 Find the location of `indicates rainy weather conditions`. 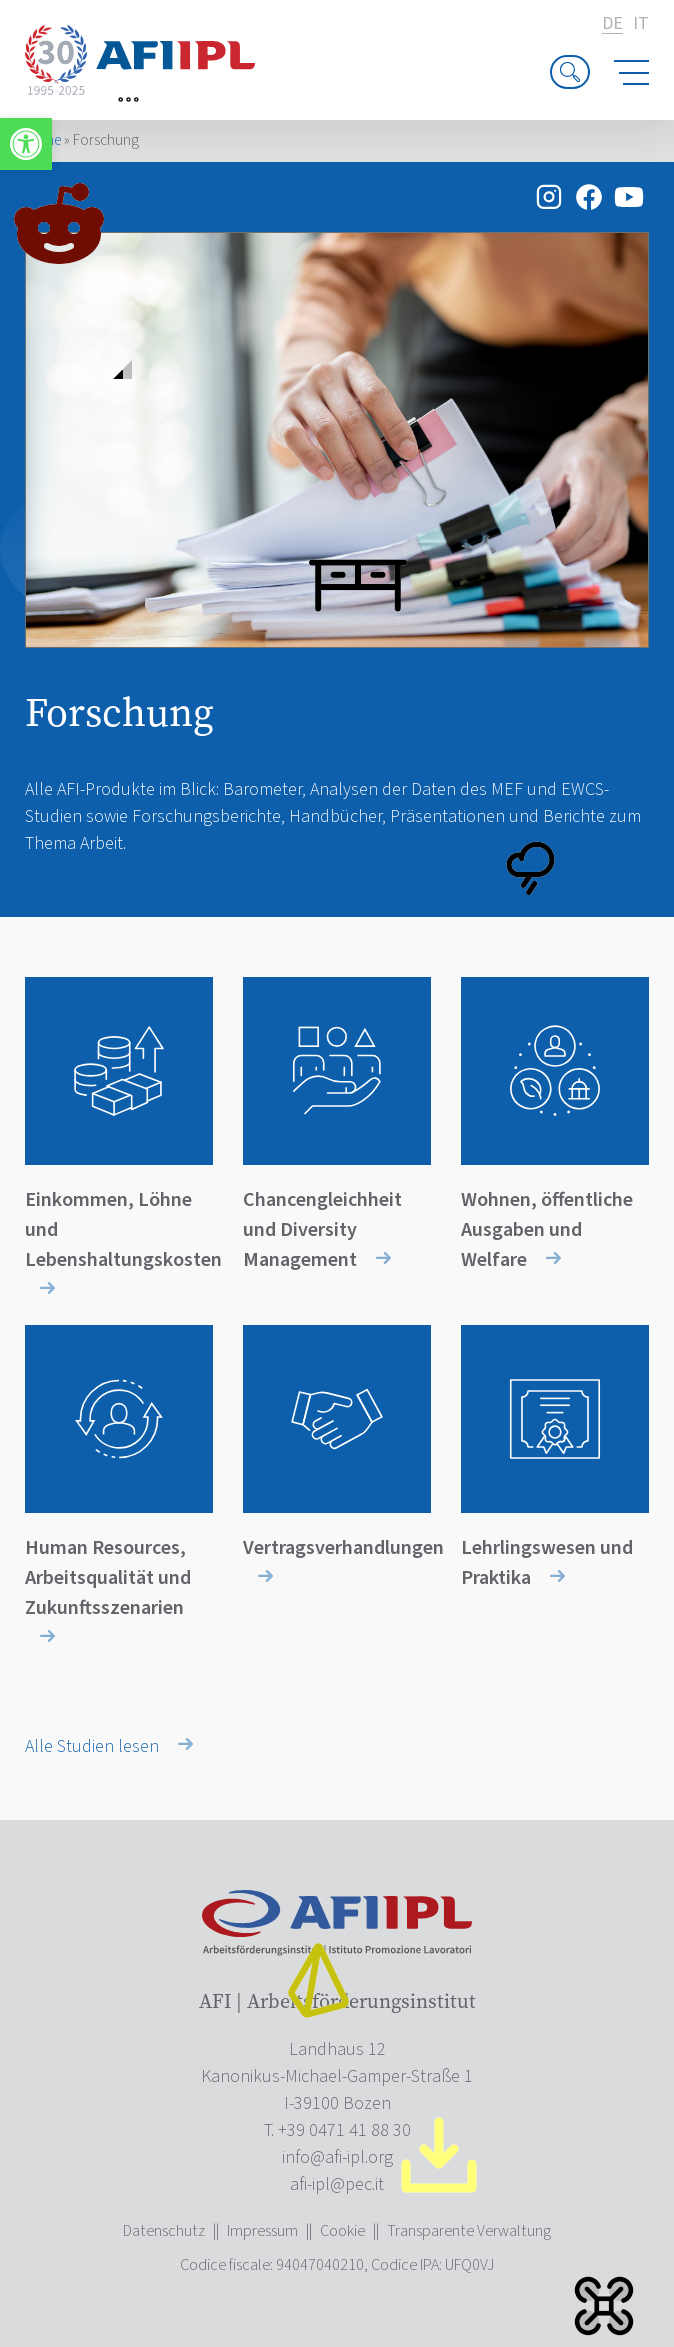

indicates rainy weather conditions is located at coordinates (530, 867).